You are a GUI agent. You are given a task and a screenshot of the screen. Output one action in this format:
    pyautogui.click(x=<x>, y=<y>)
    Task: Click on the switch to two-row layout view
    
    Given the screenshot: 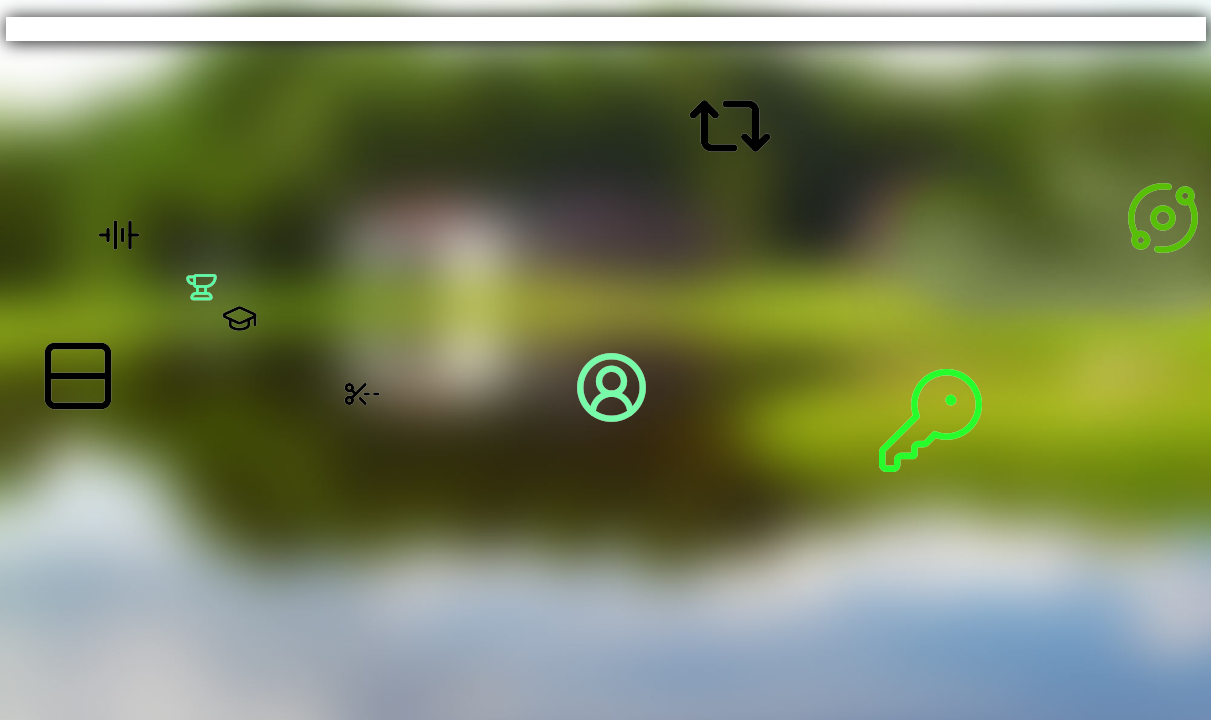 What is the action you would take?
    pyautogui.click(x=78, y=376)
    